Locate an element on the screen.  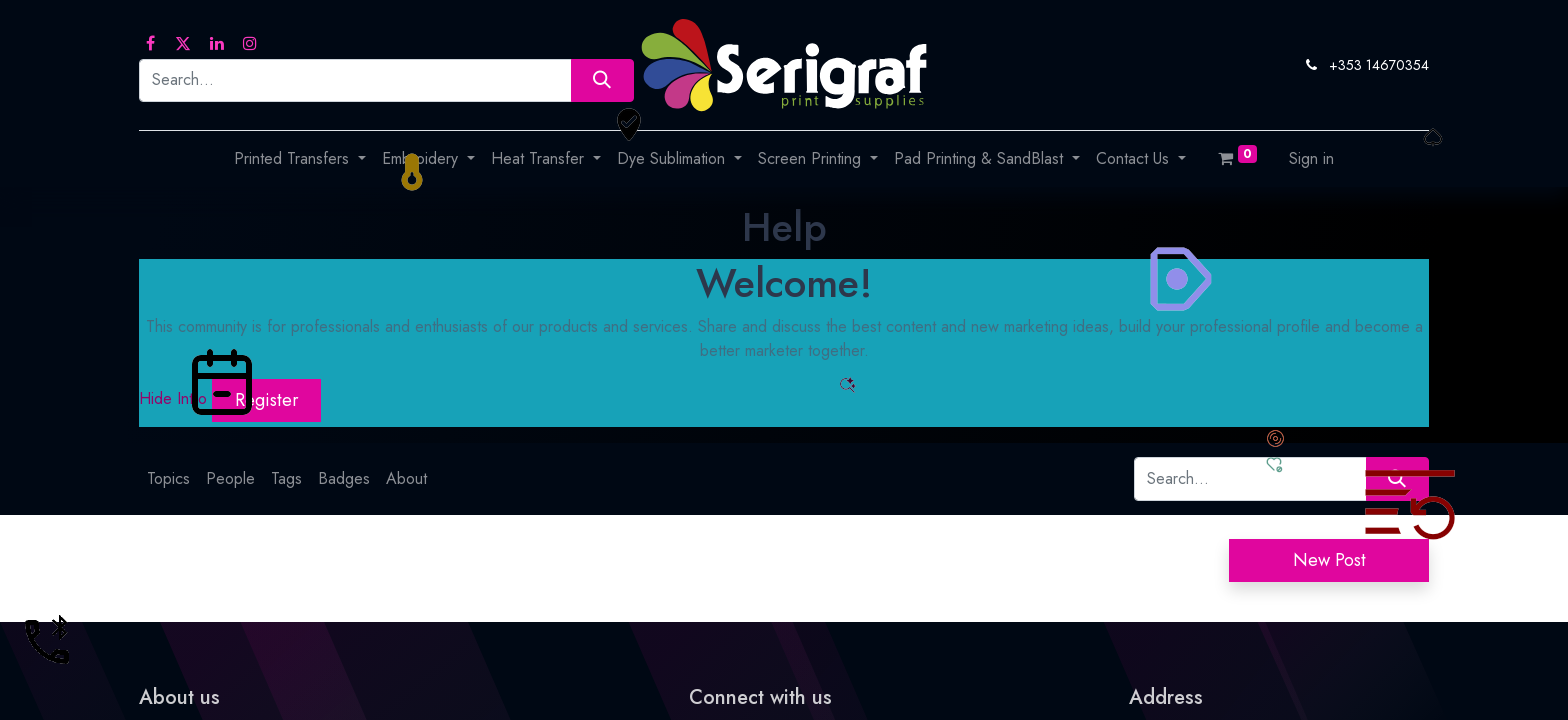
remove an event from your calendar is located at coordinates (222, 382).